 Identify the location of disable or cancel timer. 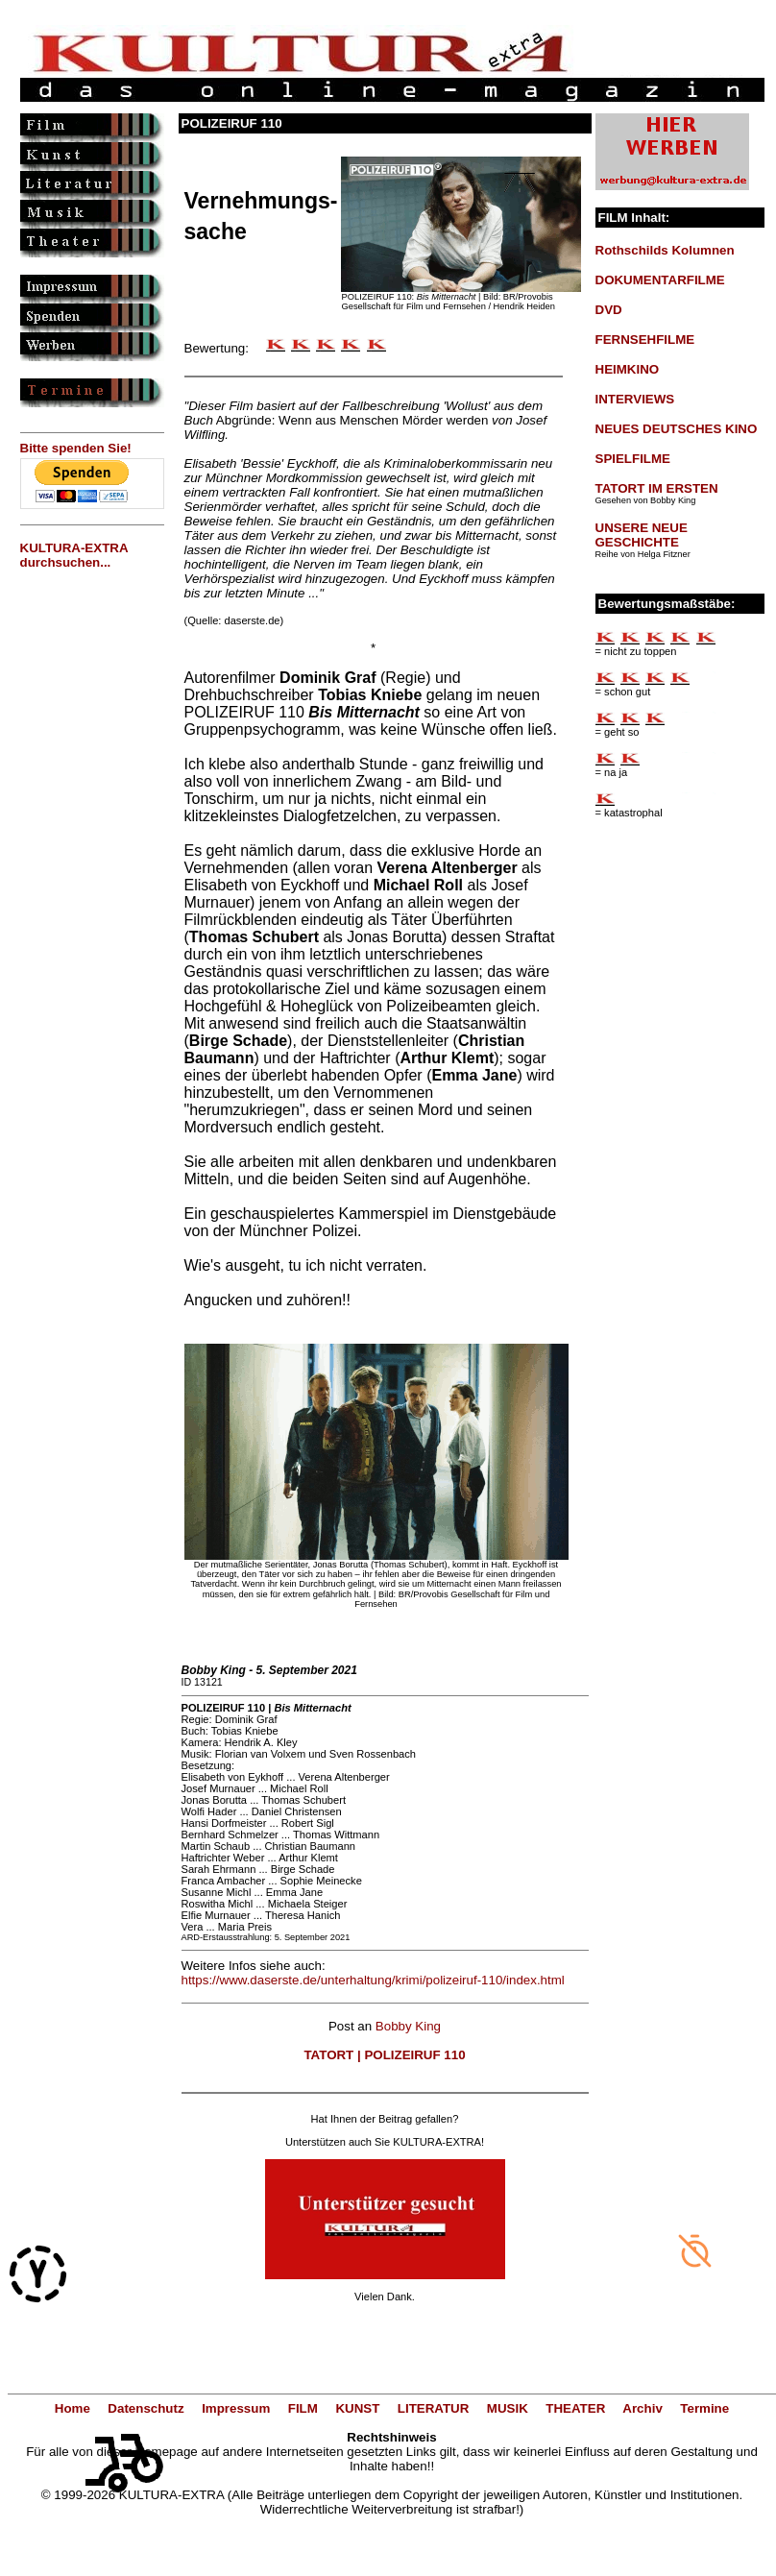
(694, 2250).